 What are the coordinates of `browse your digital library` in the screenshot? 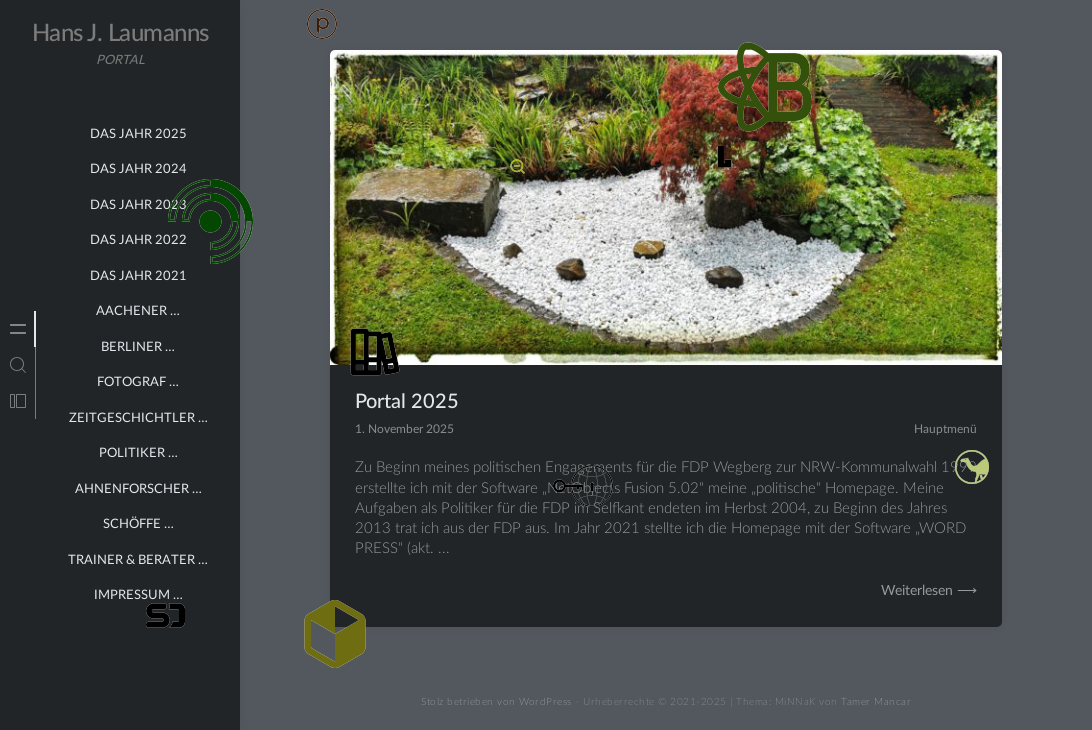 It's located at (374, 352).